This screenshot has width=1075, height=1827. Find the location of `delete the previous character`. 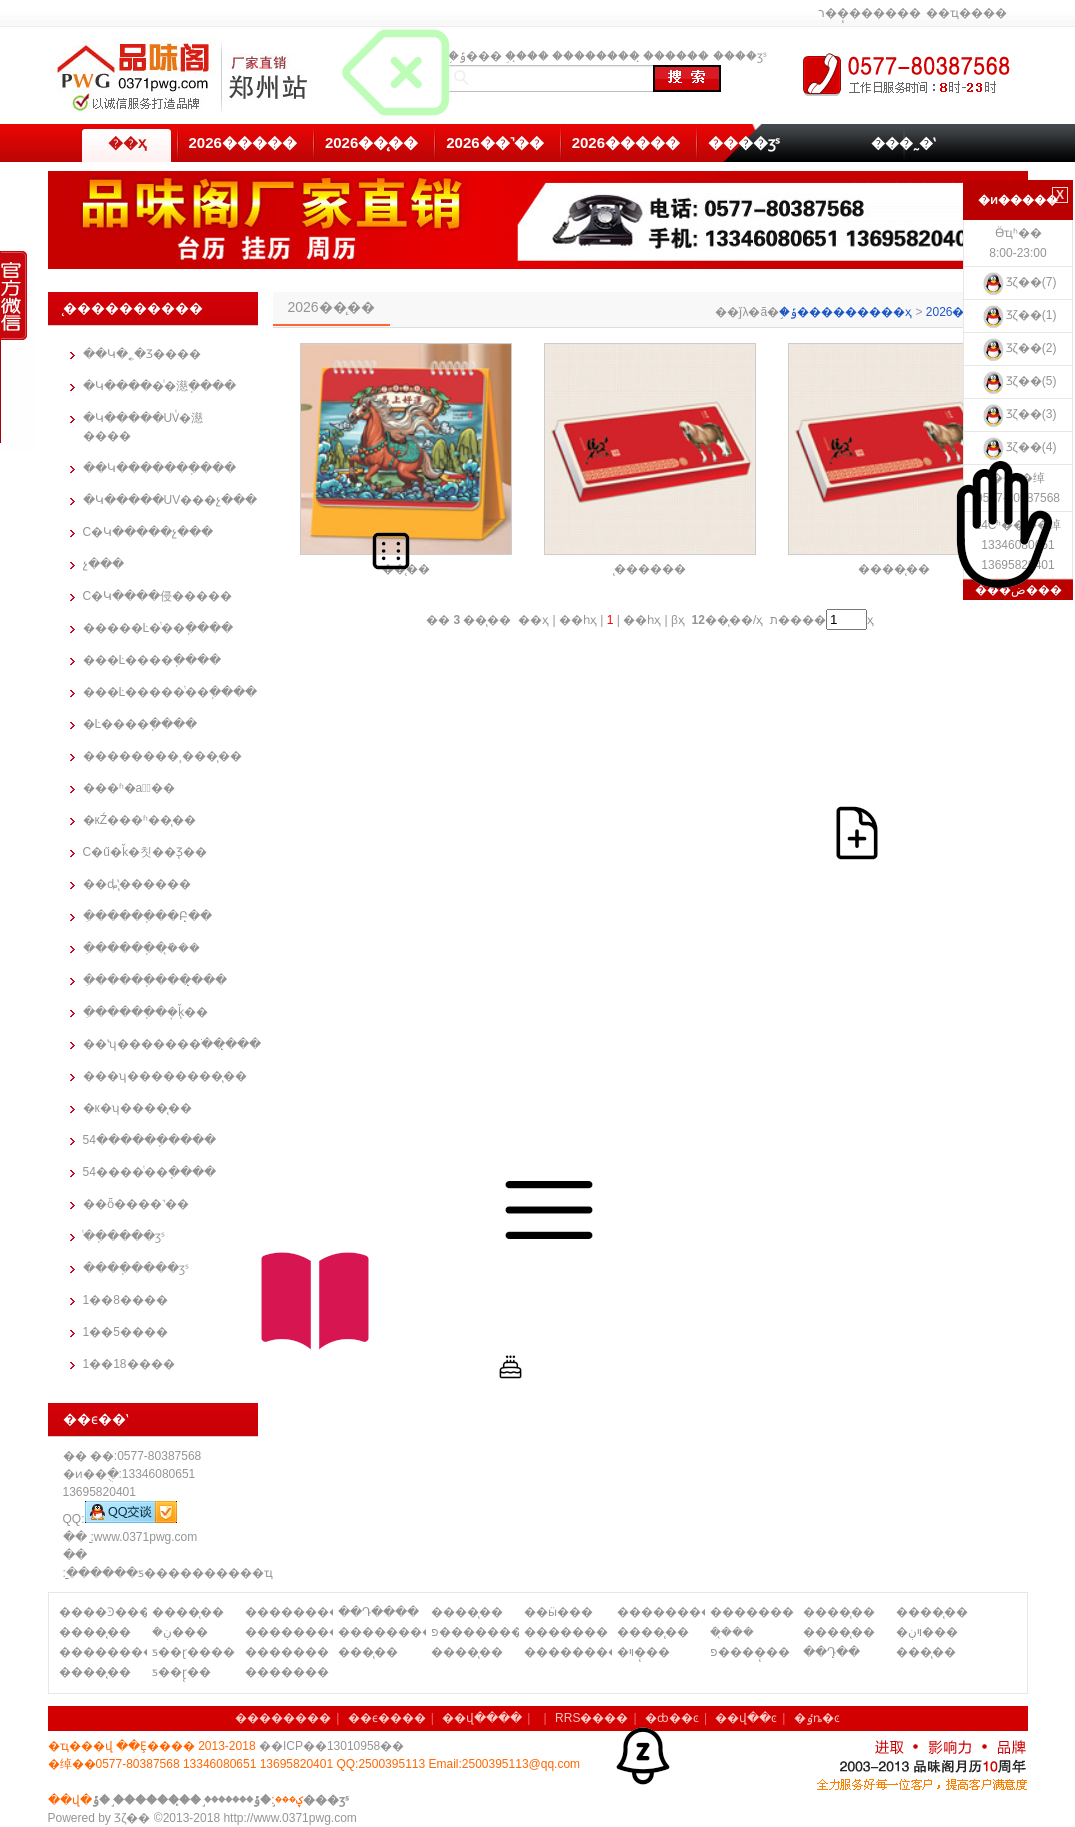

delete the previous character is located at coordinates (394, 72).